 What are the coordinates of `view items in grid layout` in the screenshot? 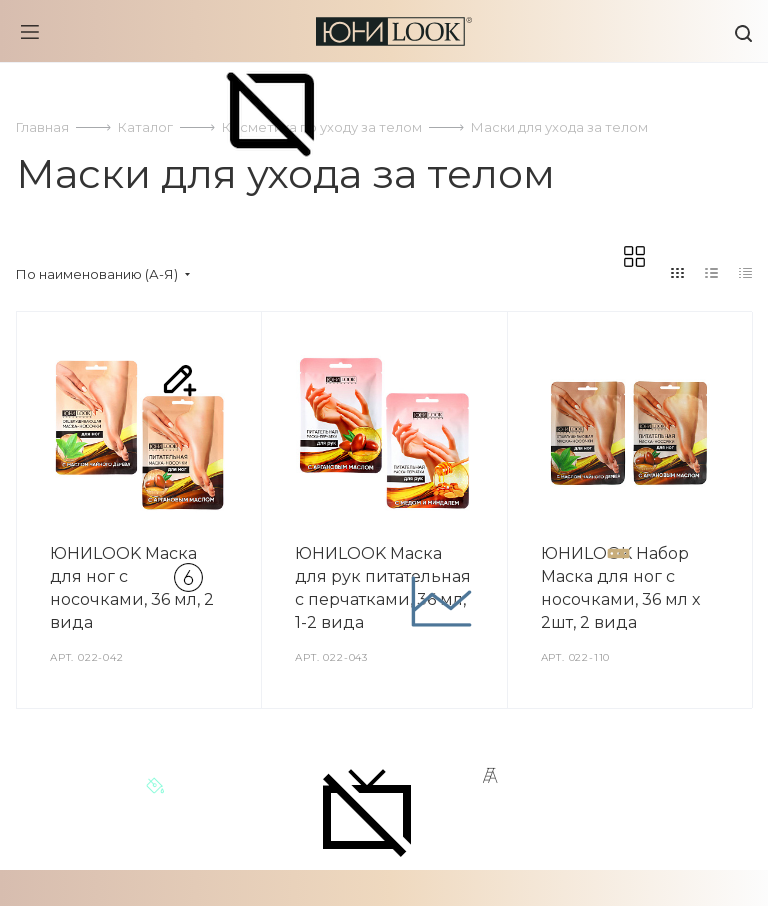 It's located at (634, 256).